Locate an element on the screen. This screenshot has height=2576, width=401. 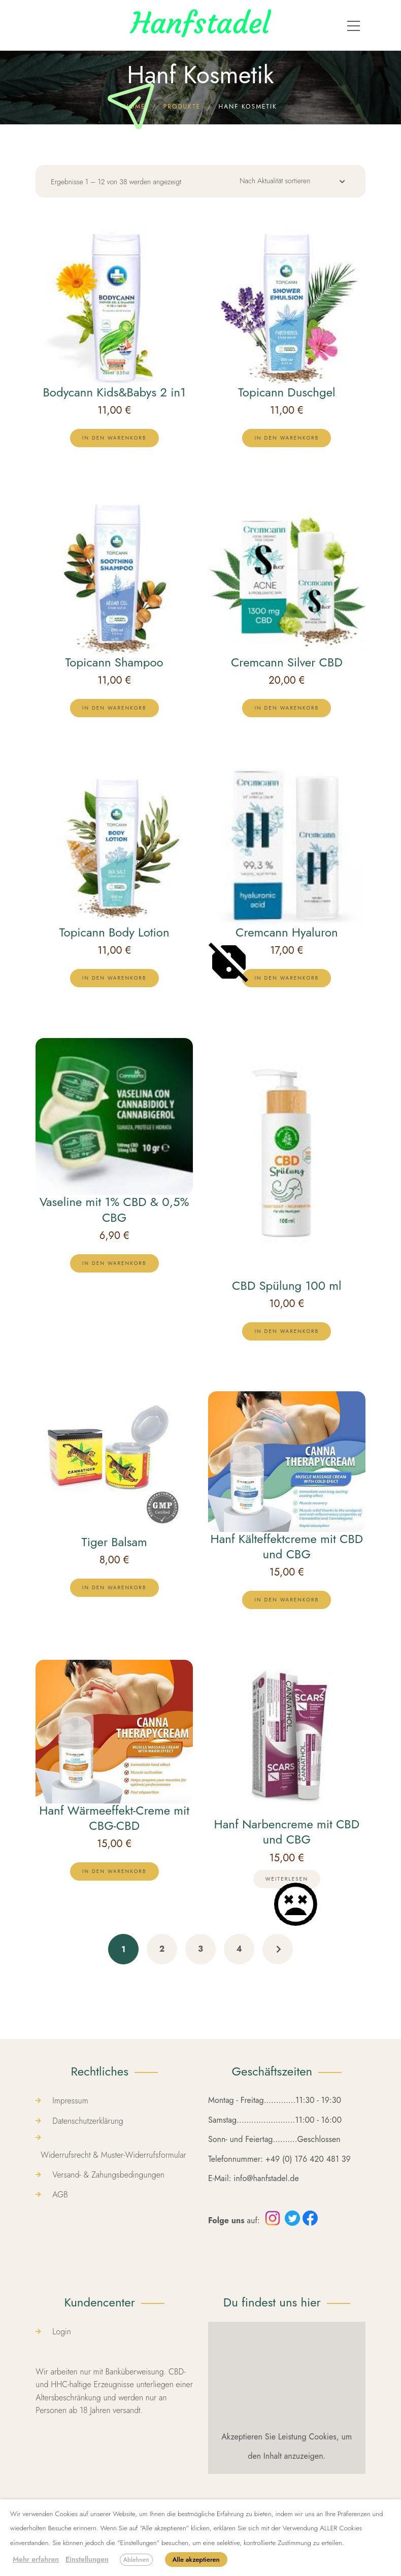
disable or turn off reporting is located at coordinates (229, 962).